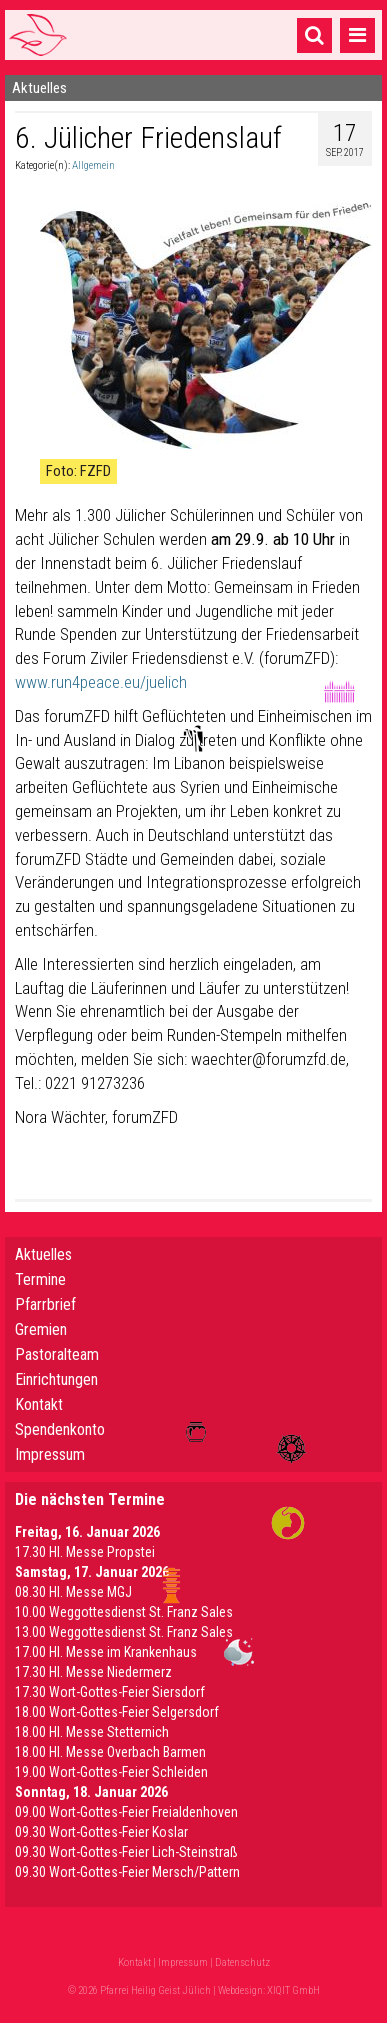 This screenshot has height=2023, width=387. I want to click on indicates scattered showers at night, so click(239, 1652).